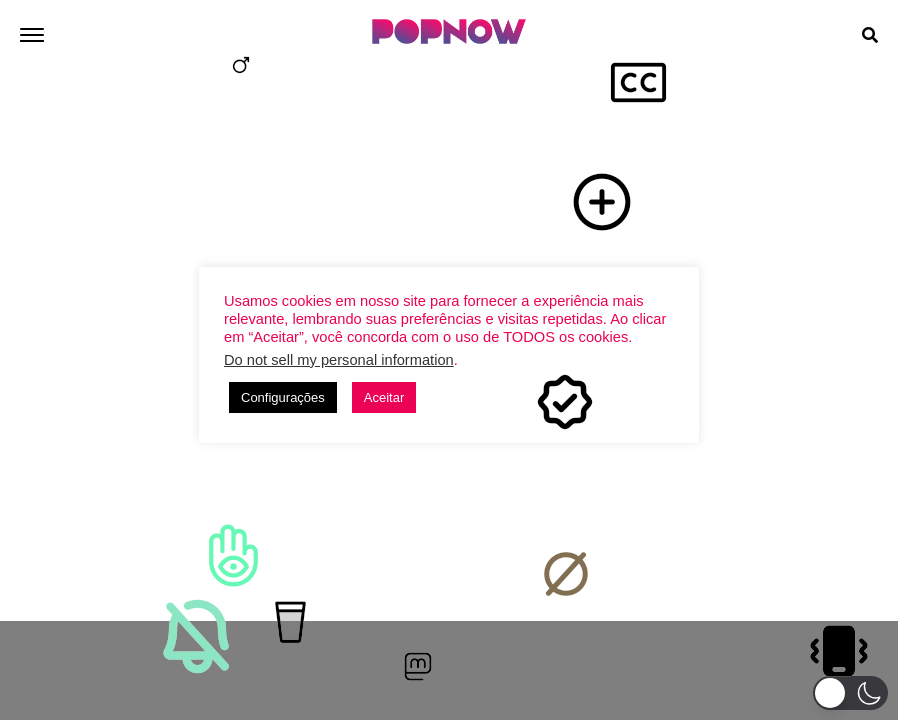  What do you see at coordinates (418, 666) in the screenshot?
I see `open mastodon app` at bounding box center [418, 666].